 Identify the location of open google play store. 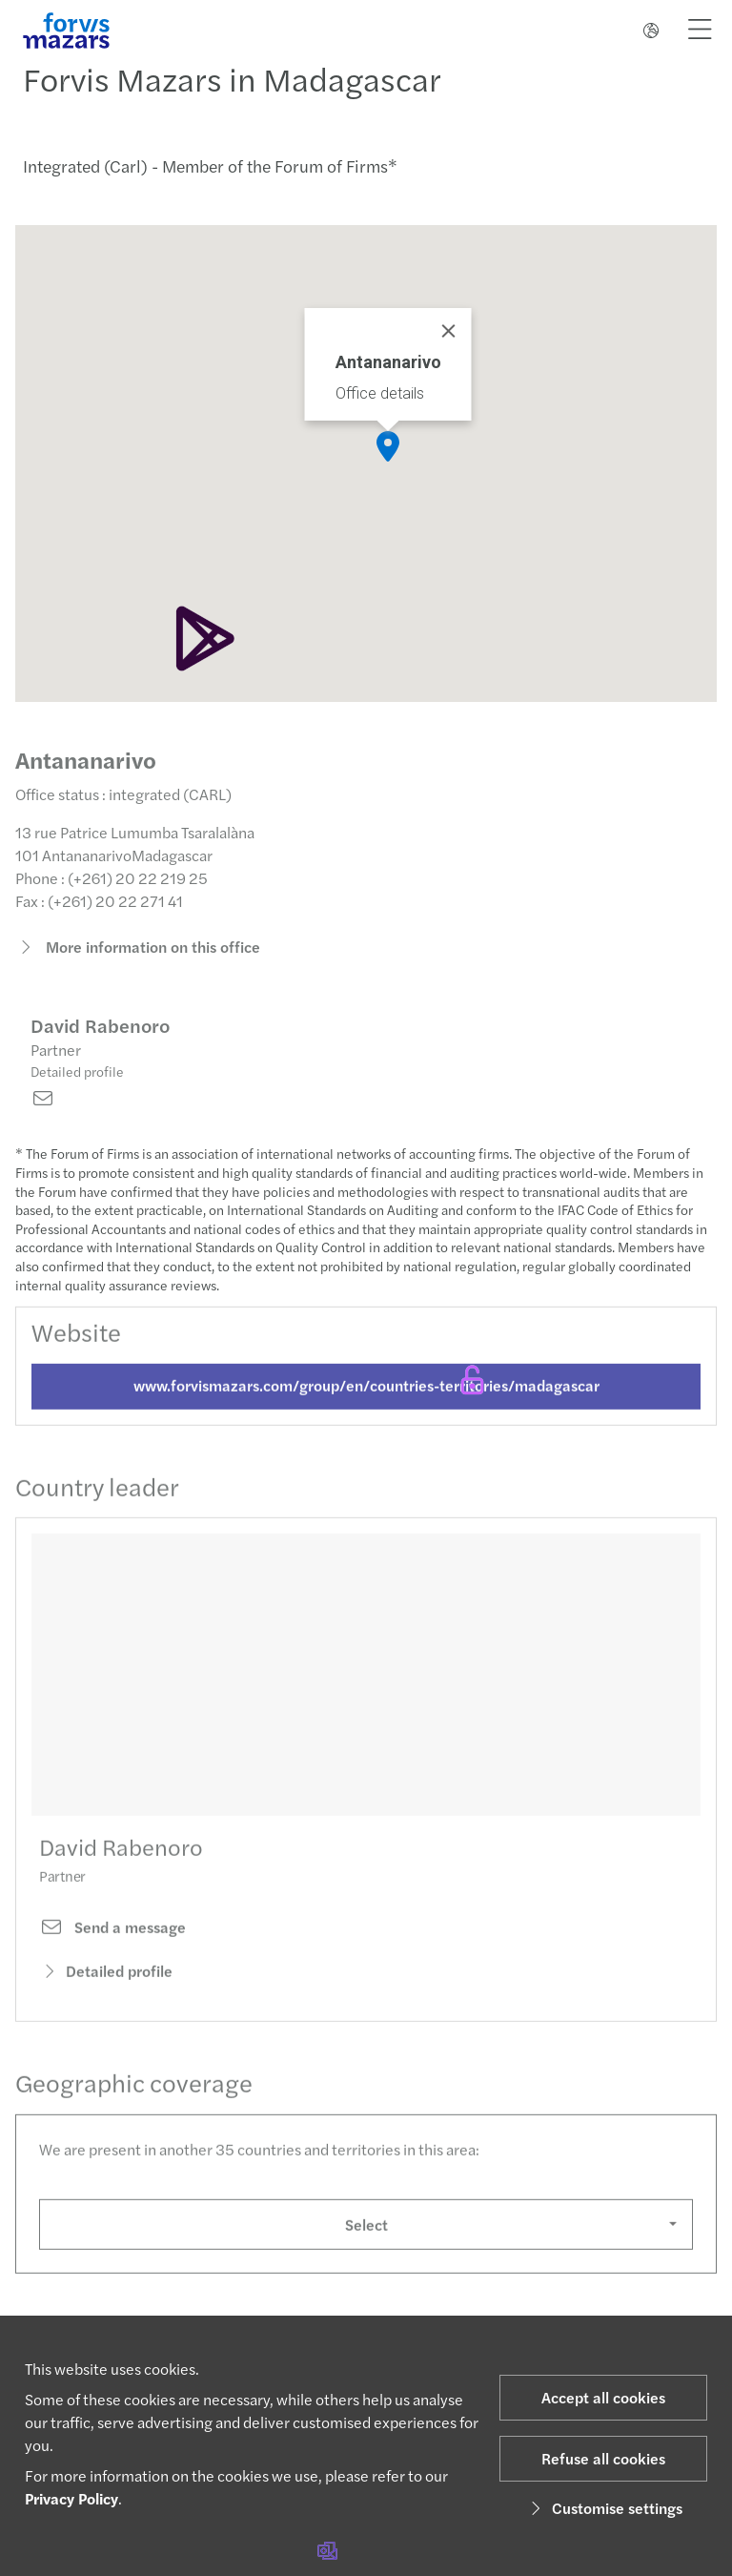
(199, 638).